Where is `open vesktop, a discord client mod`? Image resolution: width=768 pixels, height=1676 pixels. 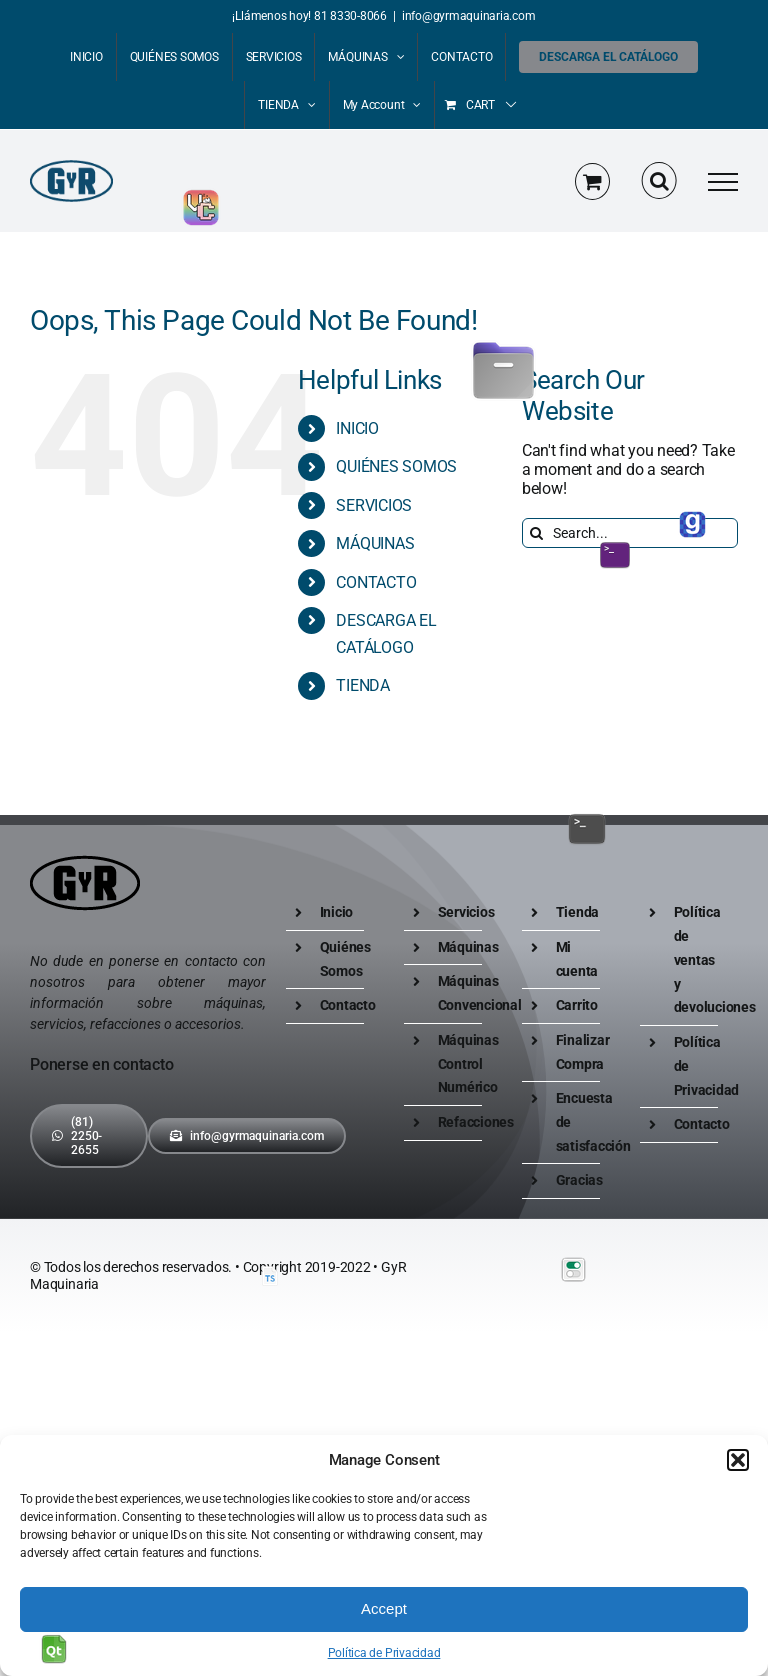 open vesktop, a discord client mod is located at coordinates (201, 207).